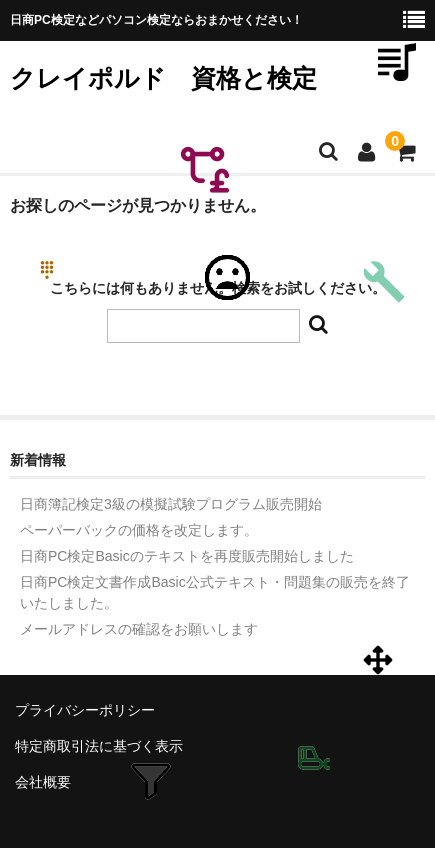 The image size is (435, 848). What do you see at coordinates (205, 171) in the screenshot?
I see `transfer funds in pounds sterling` at bounding box center [205, 171].